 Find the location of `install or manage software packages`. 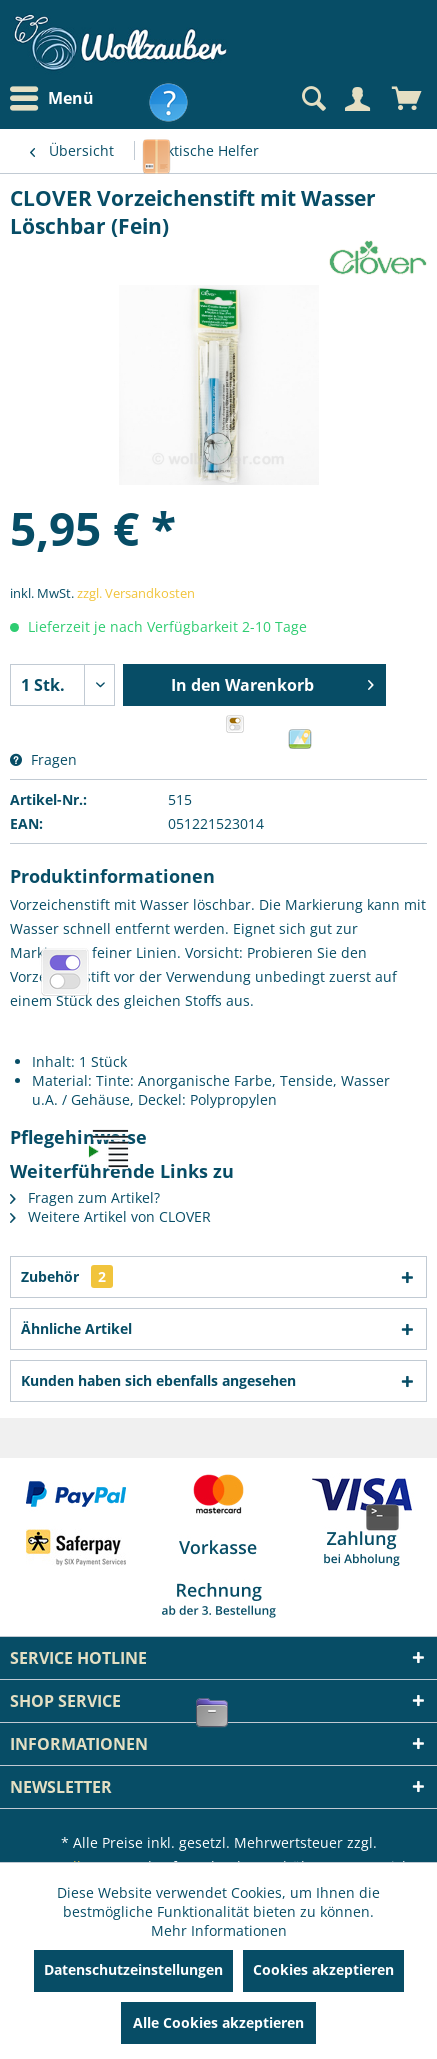

install or manage software packages is located at coordinates (156, 156).